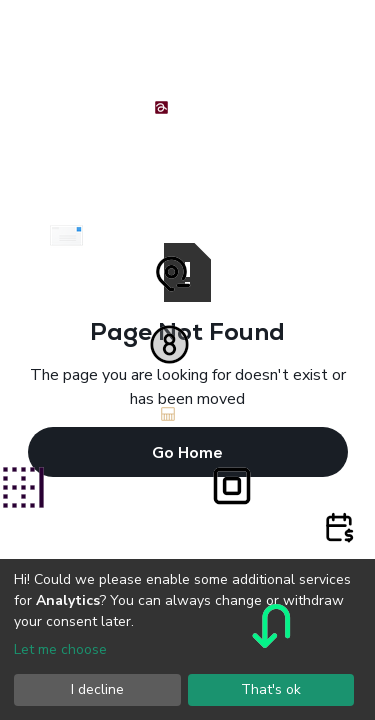 The width and height of the screenshot is (375, 720). Describe the element at coordinates (168, 414) in the screenshot. I see `toggle bottom panel visibility` at that location.